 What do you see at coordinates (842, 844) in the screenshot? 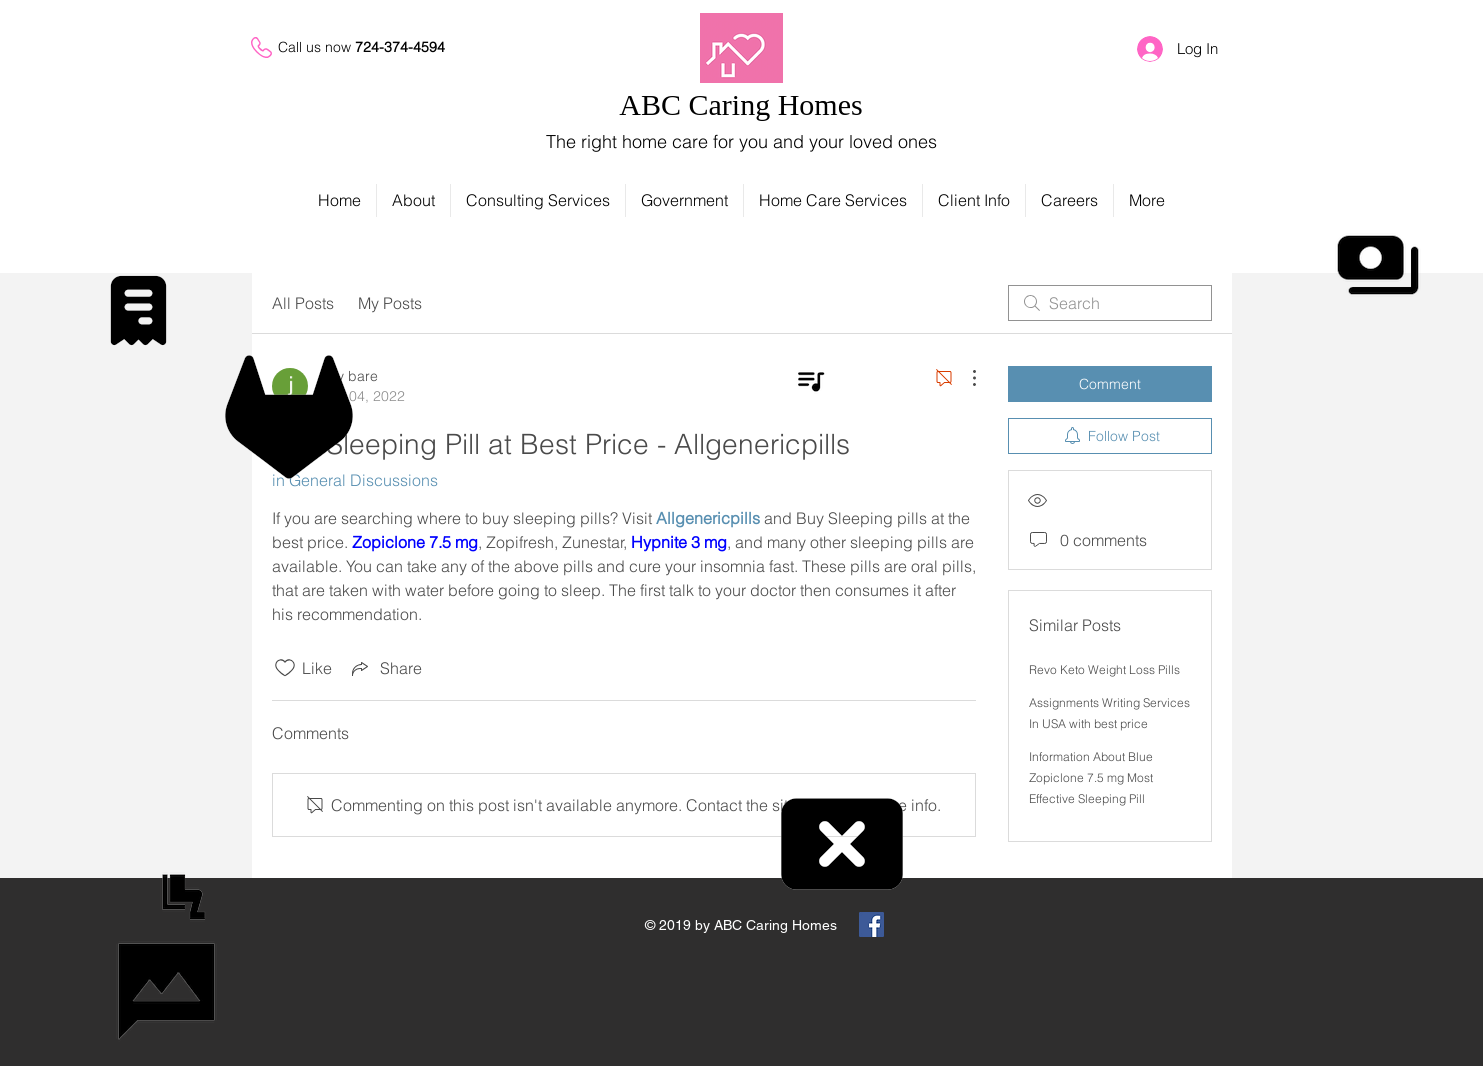
I see `close the current window` at bounding box center [842, 844].